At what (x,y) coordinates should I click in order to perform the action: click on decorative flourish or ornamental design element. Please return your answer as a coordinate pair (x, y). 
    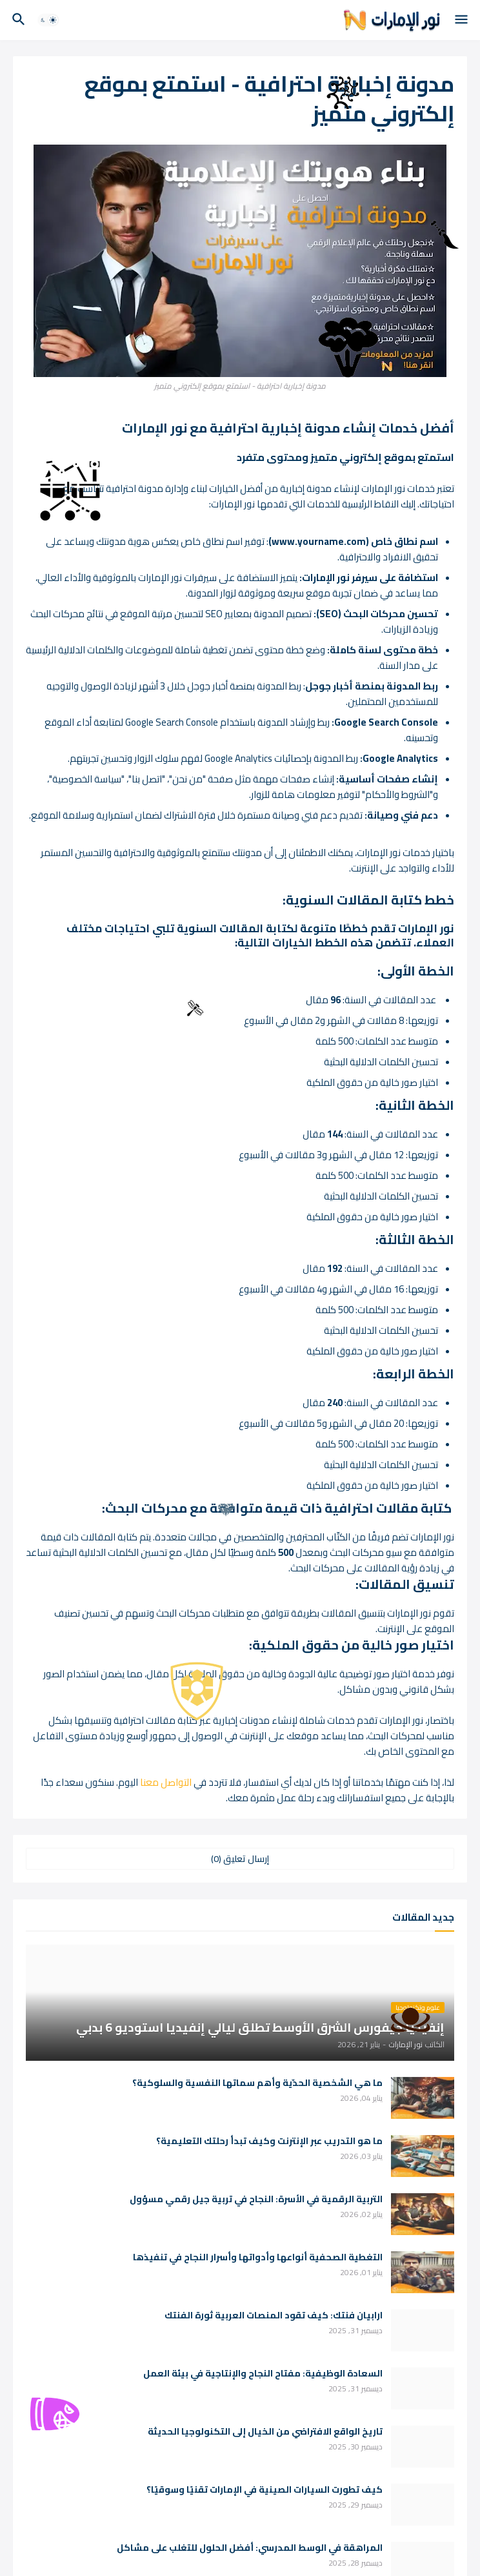
    Looking at the image, I should click on (343, 92).